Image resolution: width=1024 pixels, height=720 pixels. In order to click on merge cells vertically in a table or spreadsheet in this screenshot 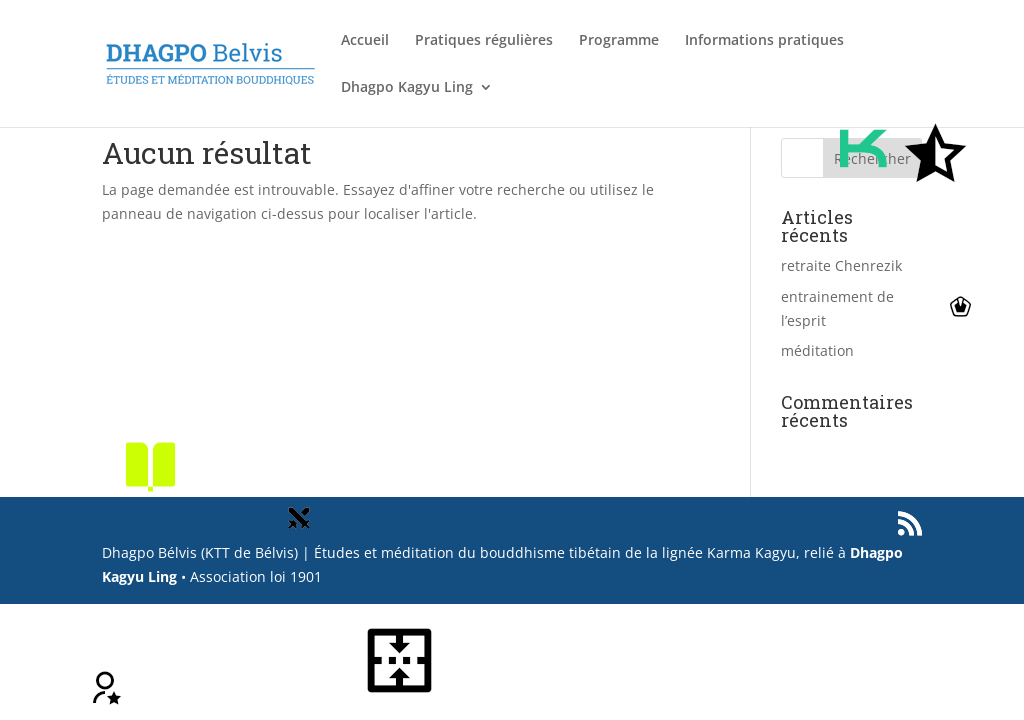, I will do `click(399, 660)`.